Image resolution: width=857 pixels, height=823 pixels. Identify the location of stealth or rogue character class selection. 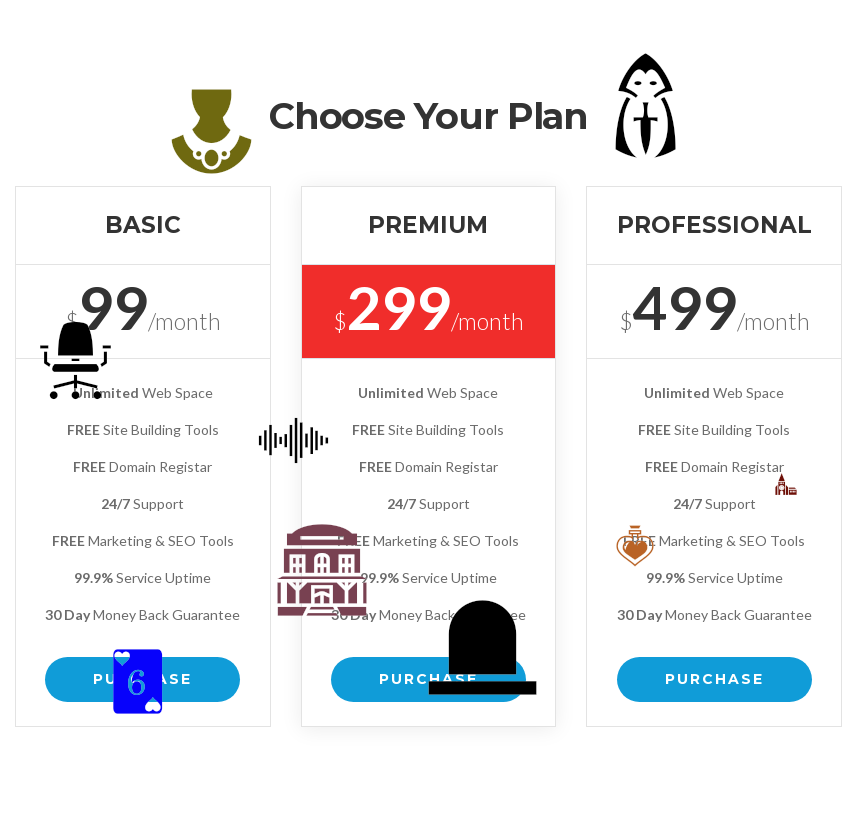
(646, 106).